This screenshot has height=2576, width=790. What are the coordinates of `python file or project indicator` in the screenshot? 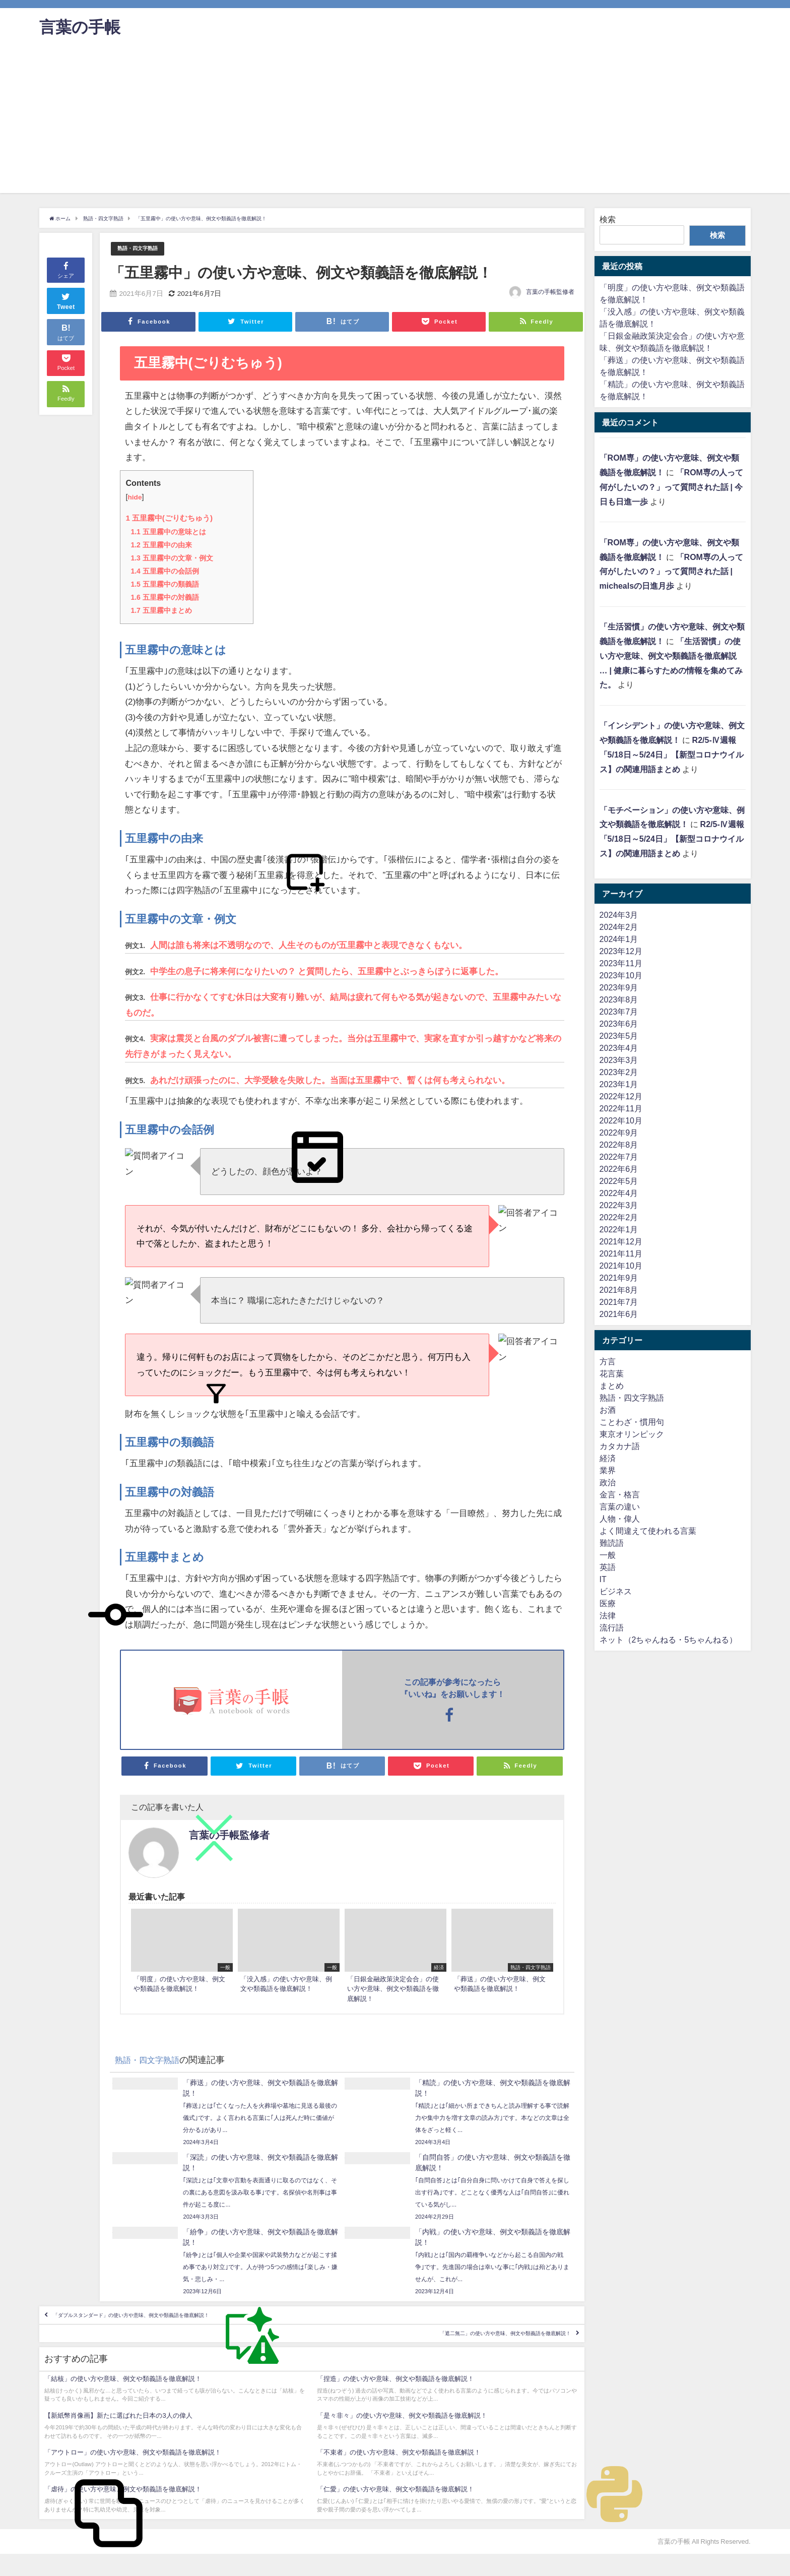 It's located at (614, 2494).